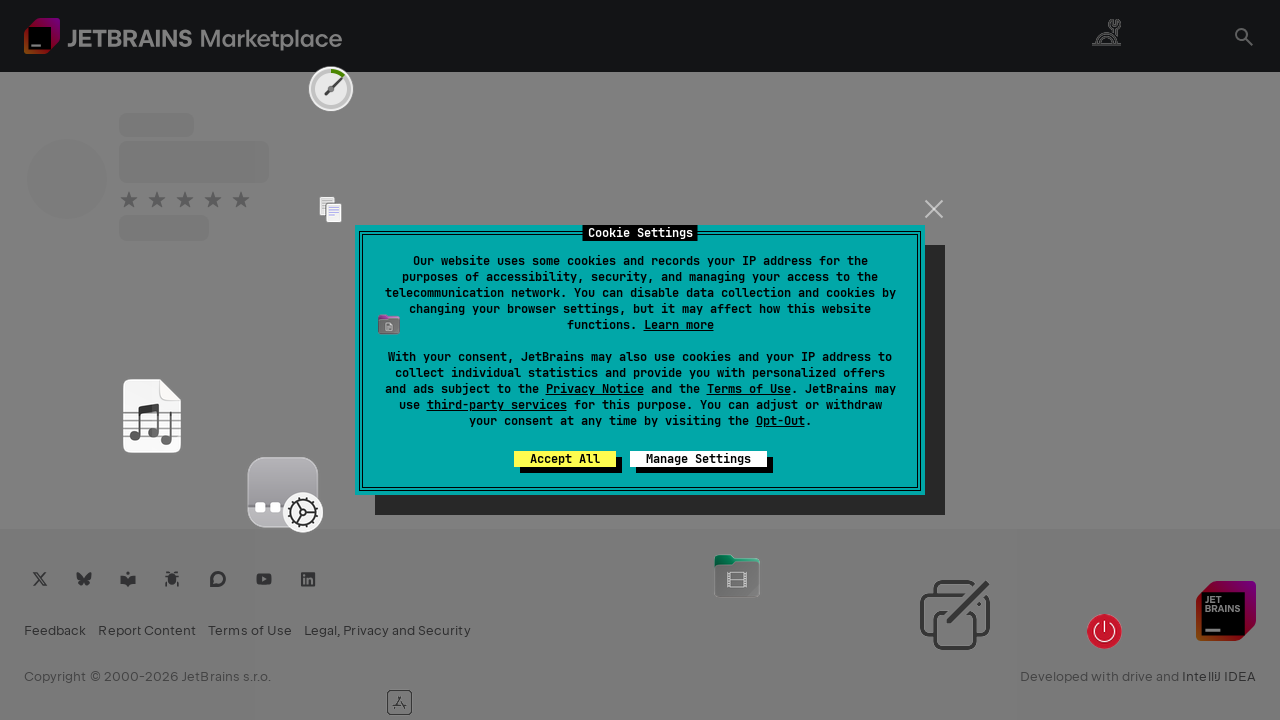 This screenshot has height=720, width=1280. What do you see at coordinates (1106, 32) in the screenshot?
I see `access engineering or developer tools` at bounding box center [1106, 32].